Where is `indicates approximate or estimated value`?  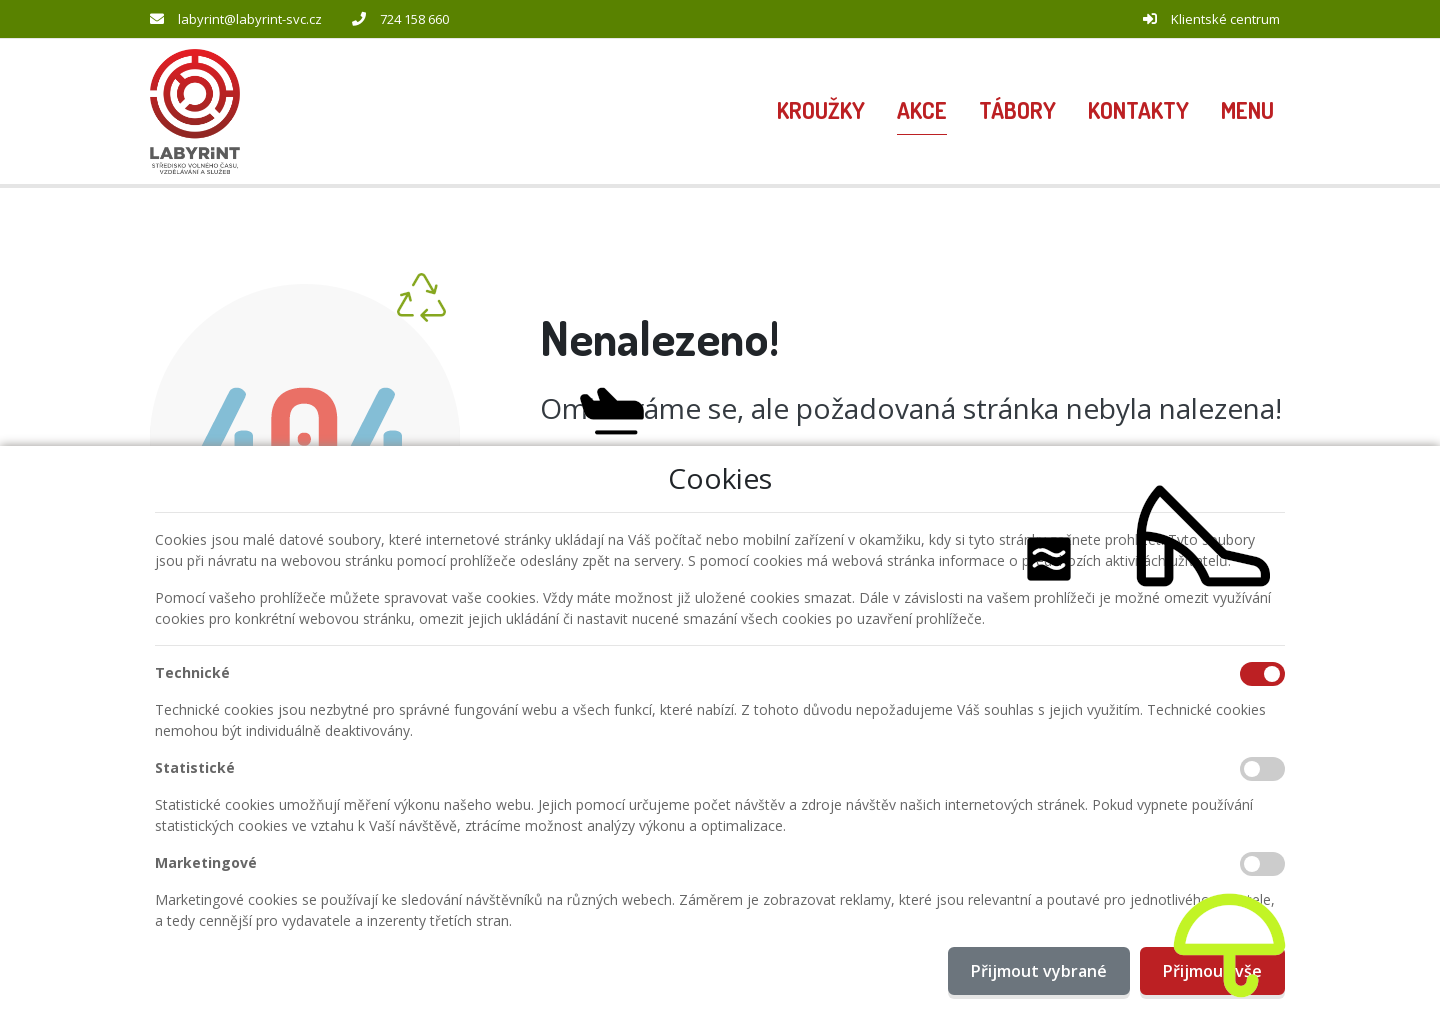
indicates approximate or estimated value is located at coordinates (1049, 559).